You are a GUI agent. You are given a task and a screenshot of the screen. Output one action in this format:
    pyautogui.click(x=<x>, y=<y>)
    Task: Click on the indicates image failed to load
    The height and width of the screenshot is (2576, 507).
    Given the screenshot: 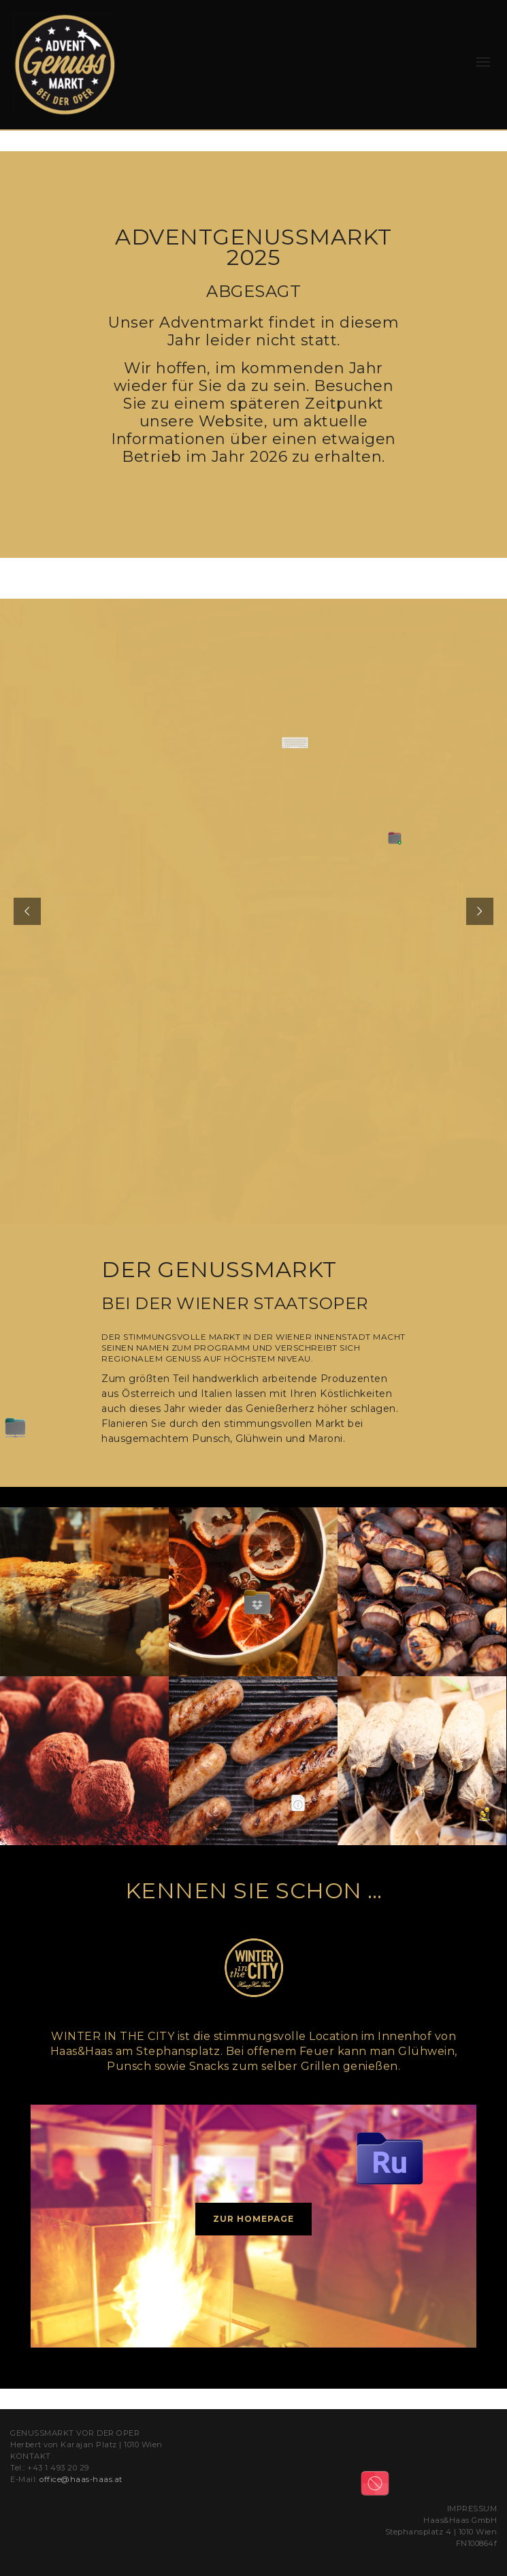 What is the action you would take?
    pyautogui.click(x=375, y=2483)
    